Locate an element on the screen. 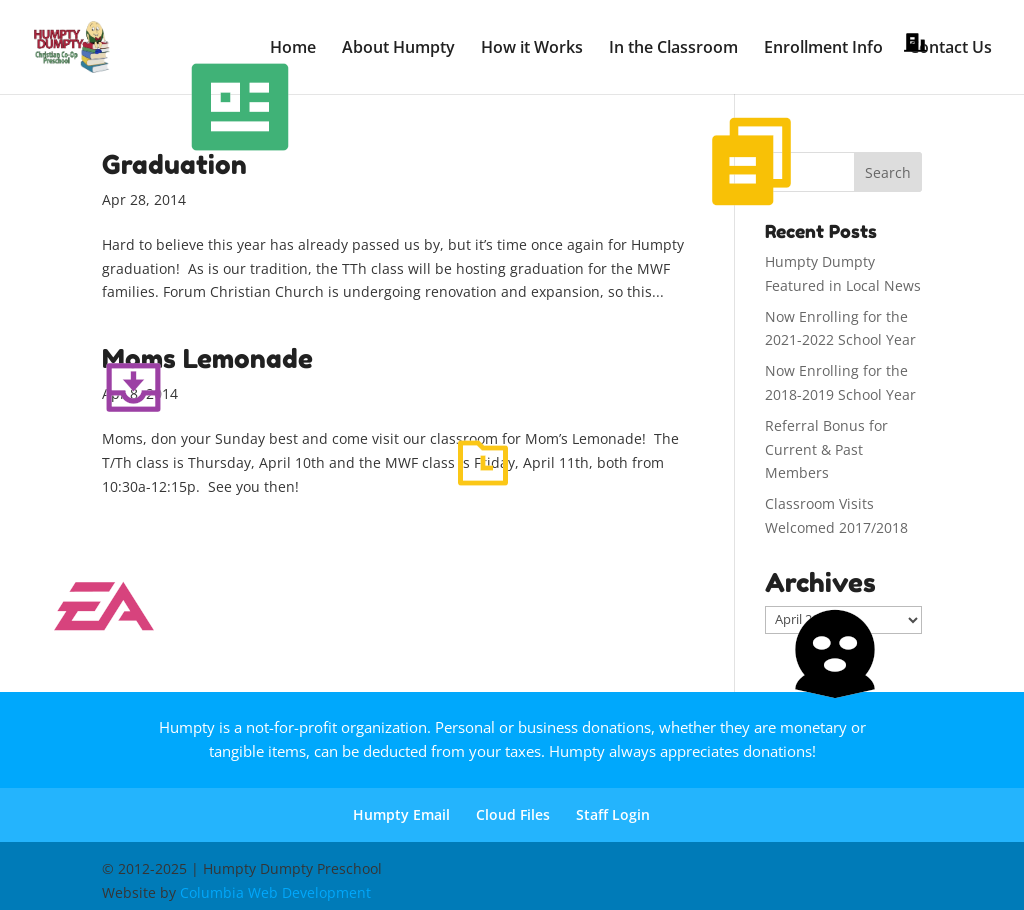  electronic arts company logo is located at coordinates (104, 606).